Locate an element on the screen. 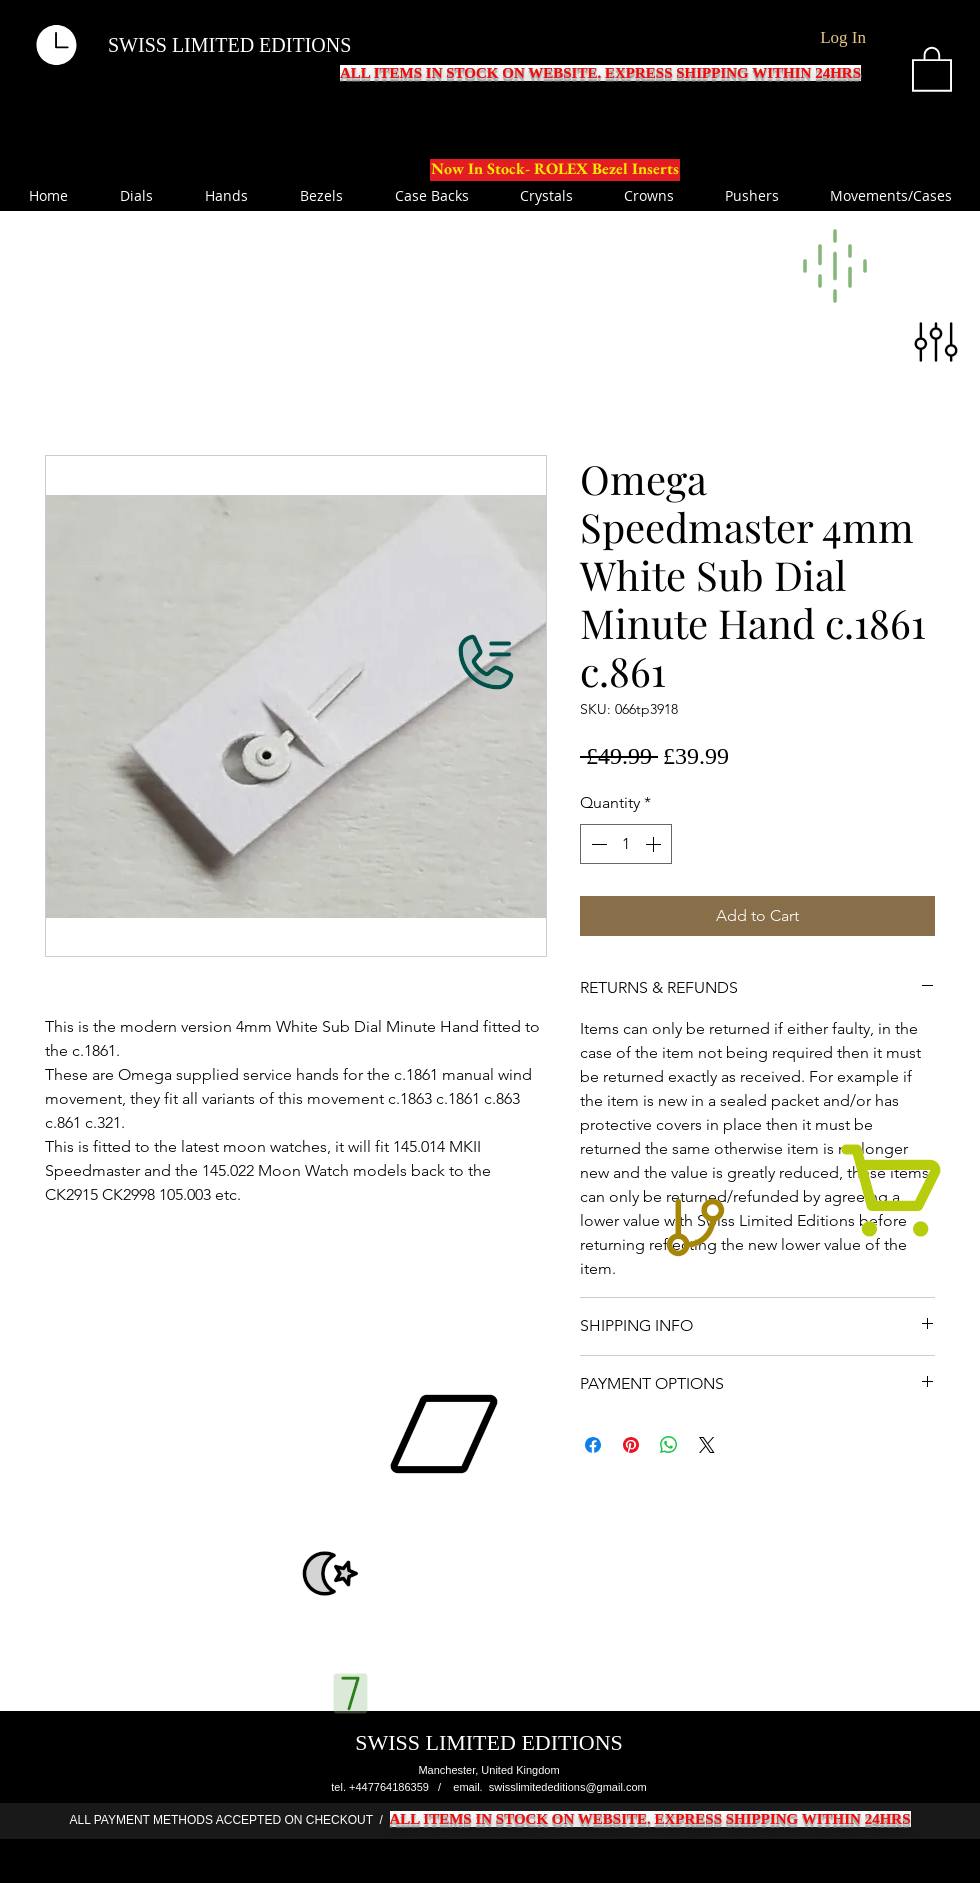 The height and width of the screenshot is (1883, 980). select parallelogram shape tool is located at coordinates (444, 1434).